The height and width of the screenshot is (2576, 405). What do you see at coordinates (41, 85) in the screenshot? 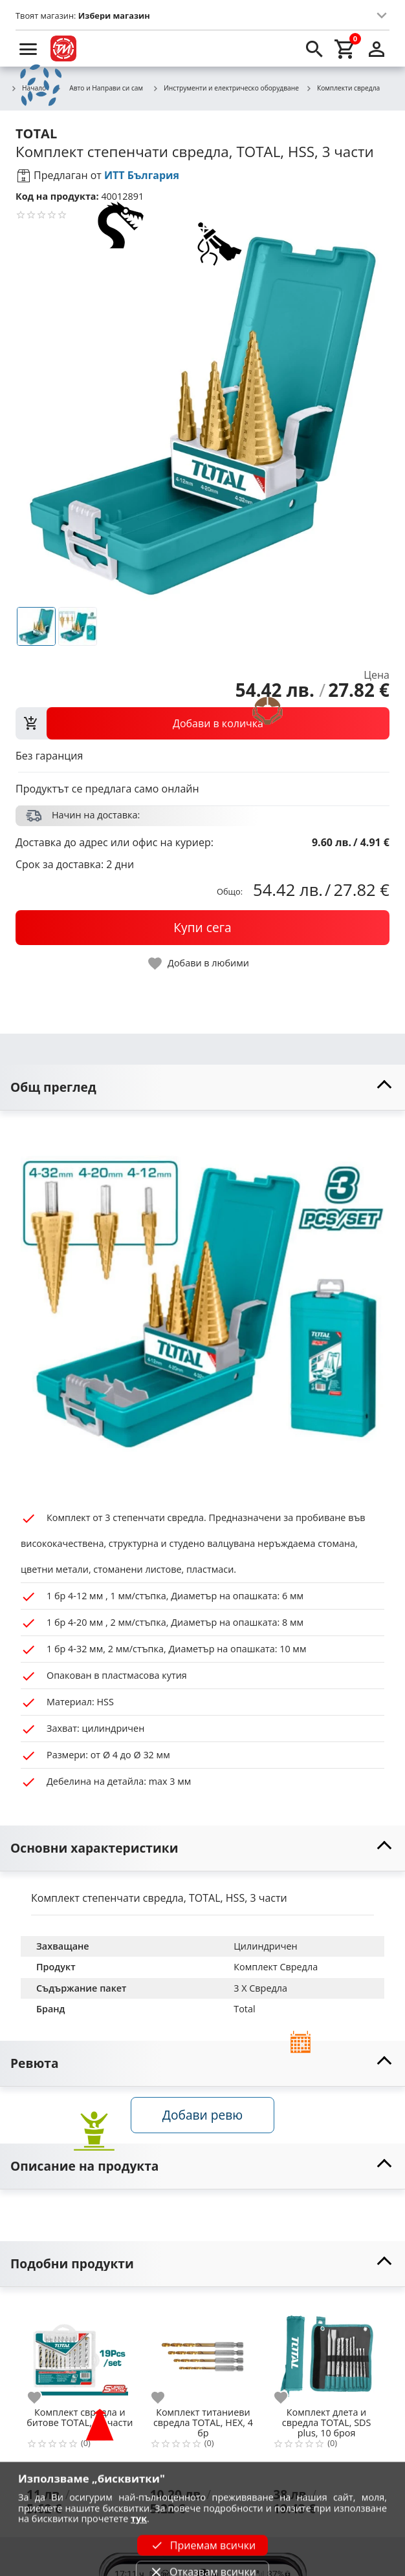
I see `sesame seeds ingredient or allergen indicator` at bounding box center [41, 85].